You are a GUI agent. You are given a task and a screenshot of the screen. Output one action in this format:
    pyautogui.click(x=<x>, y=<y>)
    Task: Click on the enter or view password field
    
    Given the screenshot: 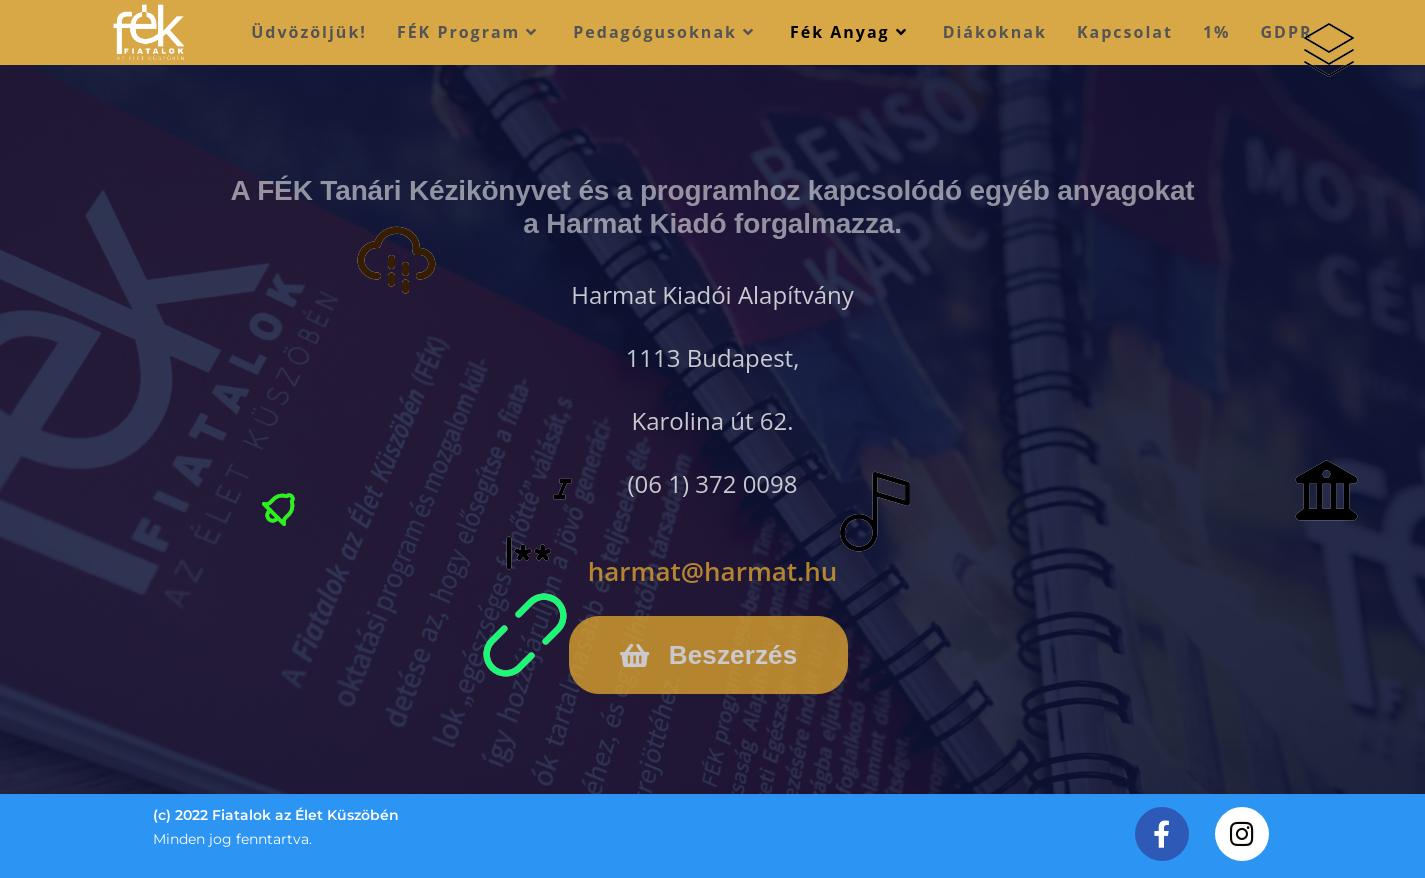 What is the action you would take?
    pyautogui.click(x=527, y=553)
    